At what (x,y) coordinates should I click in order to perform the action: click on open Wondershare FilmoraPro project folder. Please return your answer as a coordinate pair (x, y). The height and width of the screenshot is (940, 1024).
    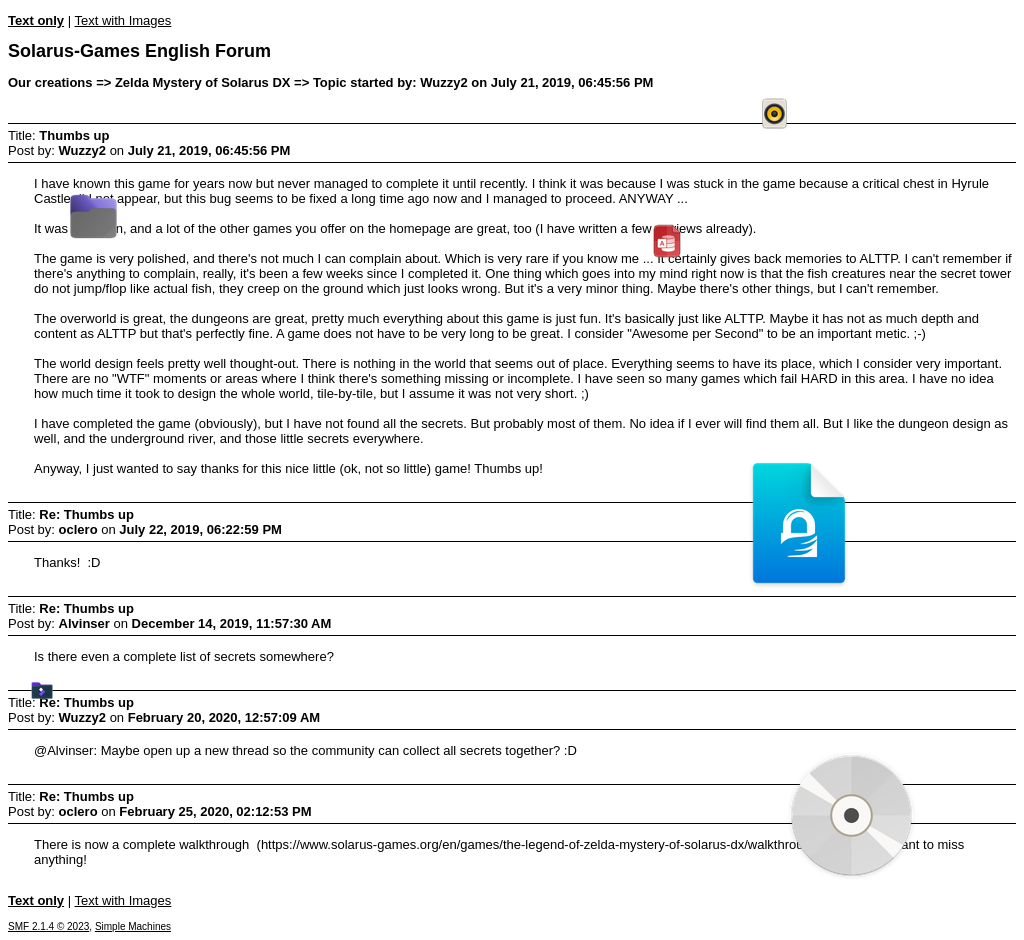
    Looking at the image, I should click on (42, 691).